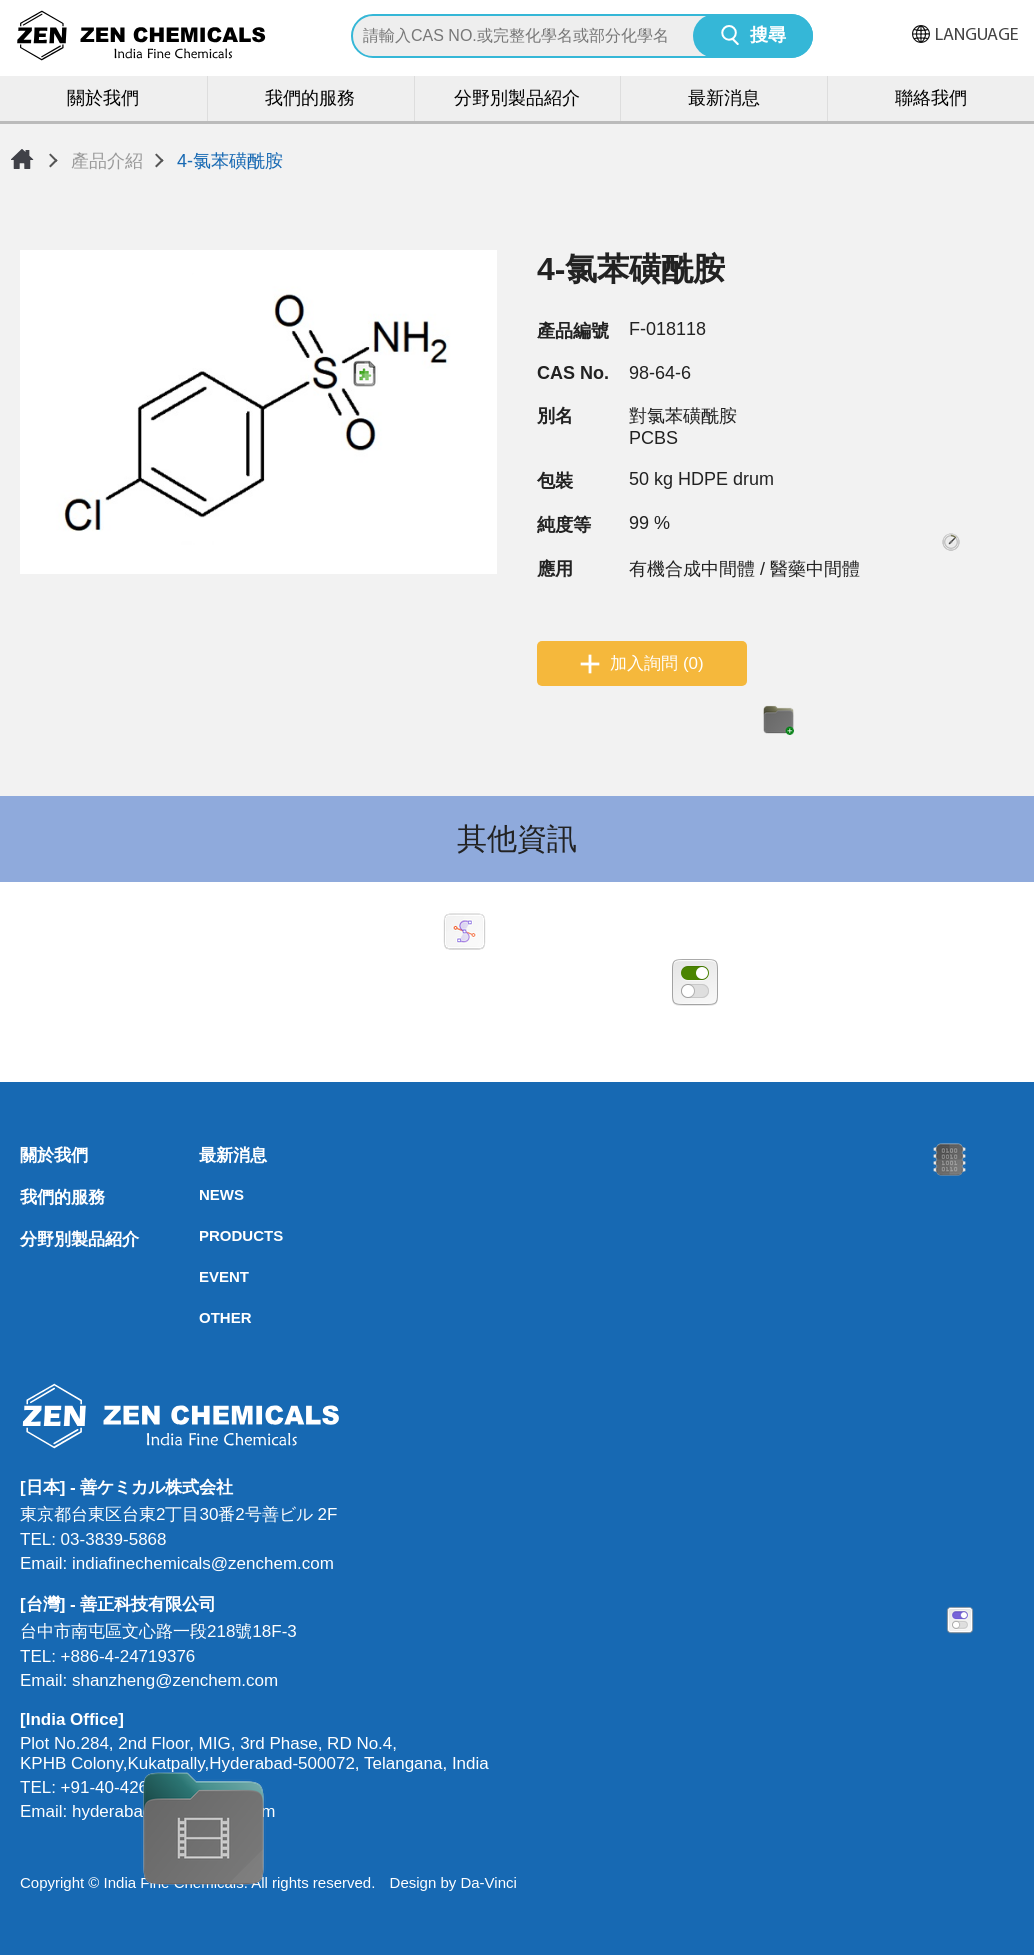 The image size is (1034, 1955). What do you see at coordinates (695, 982) in the screenshot?
I see `open system settings or preferences` at bounding box center [695, 982].